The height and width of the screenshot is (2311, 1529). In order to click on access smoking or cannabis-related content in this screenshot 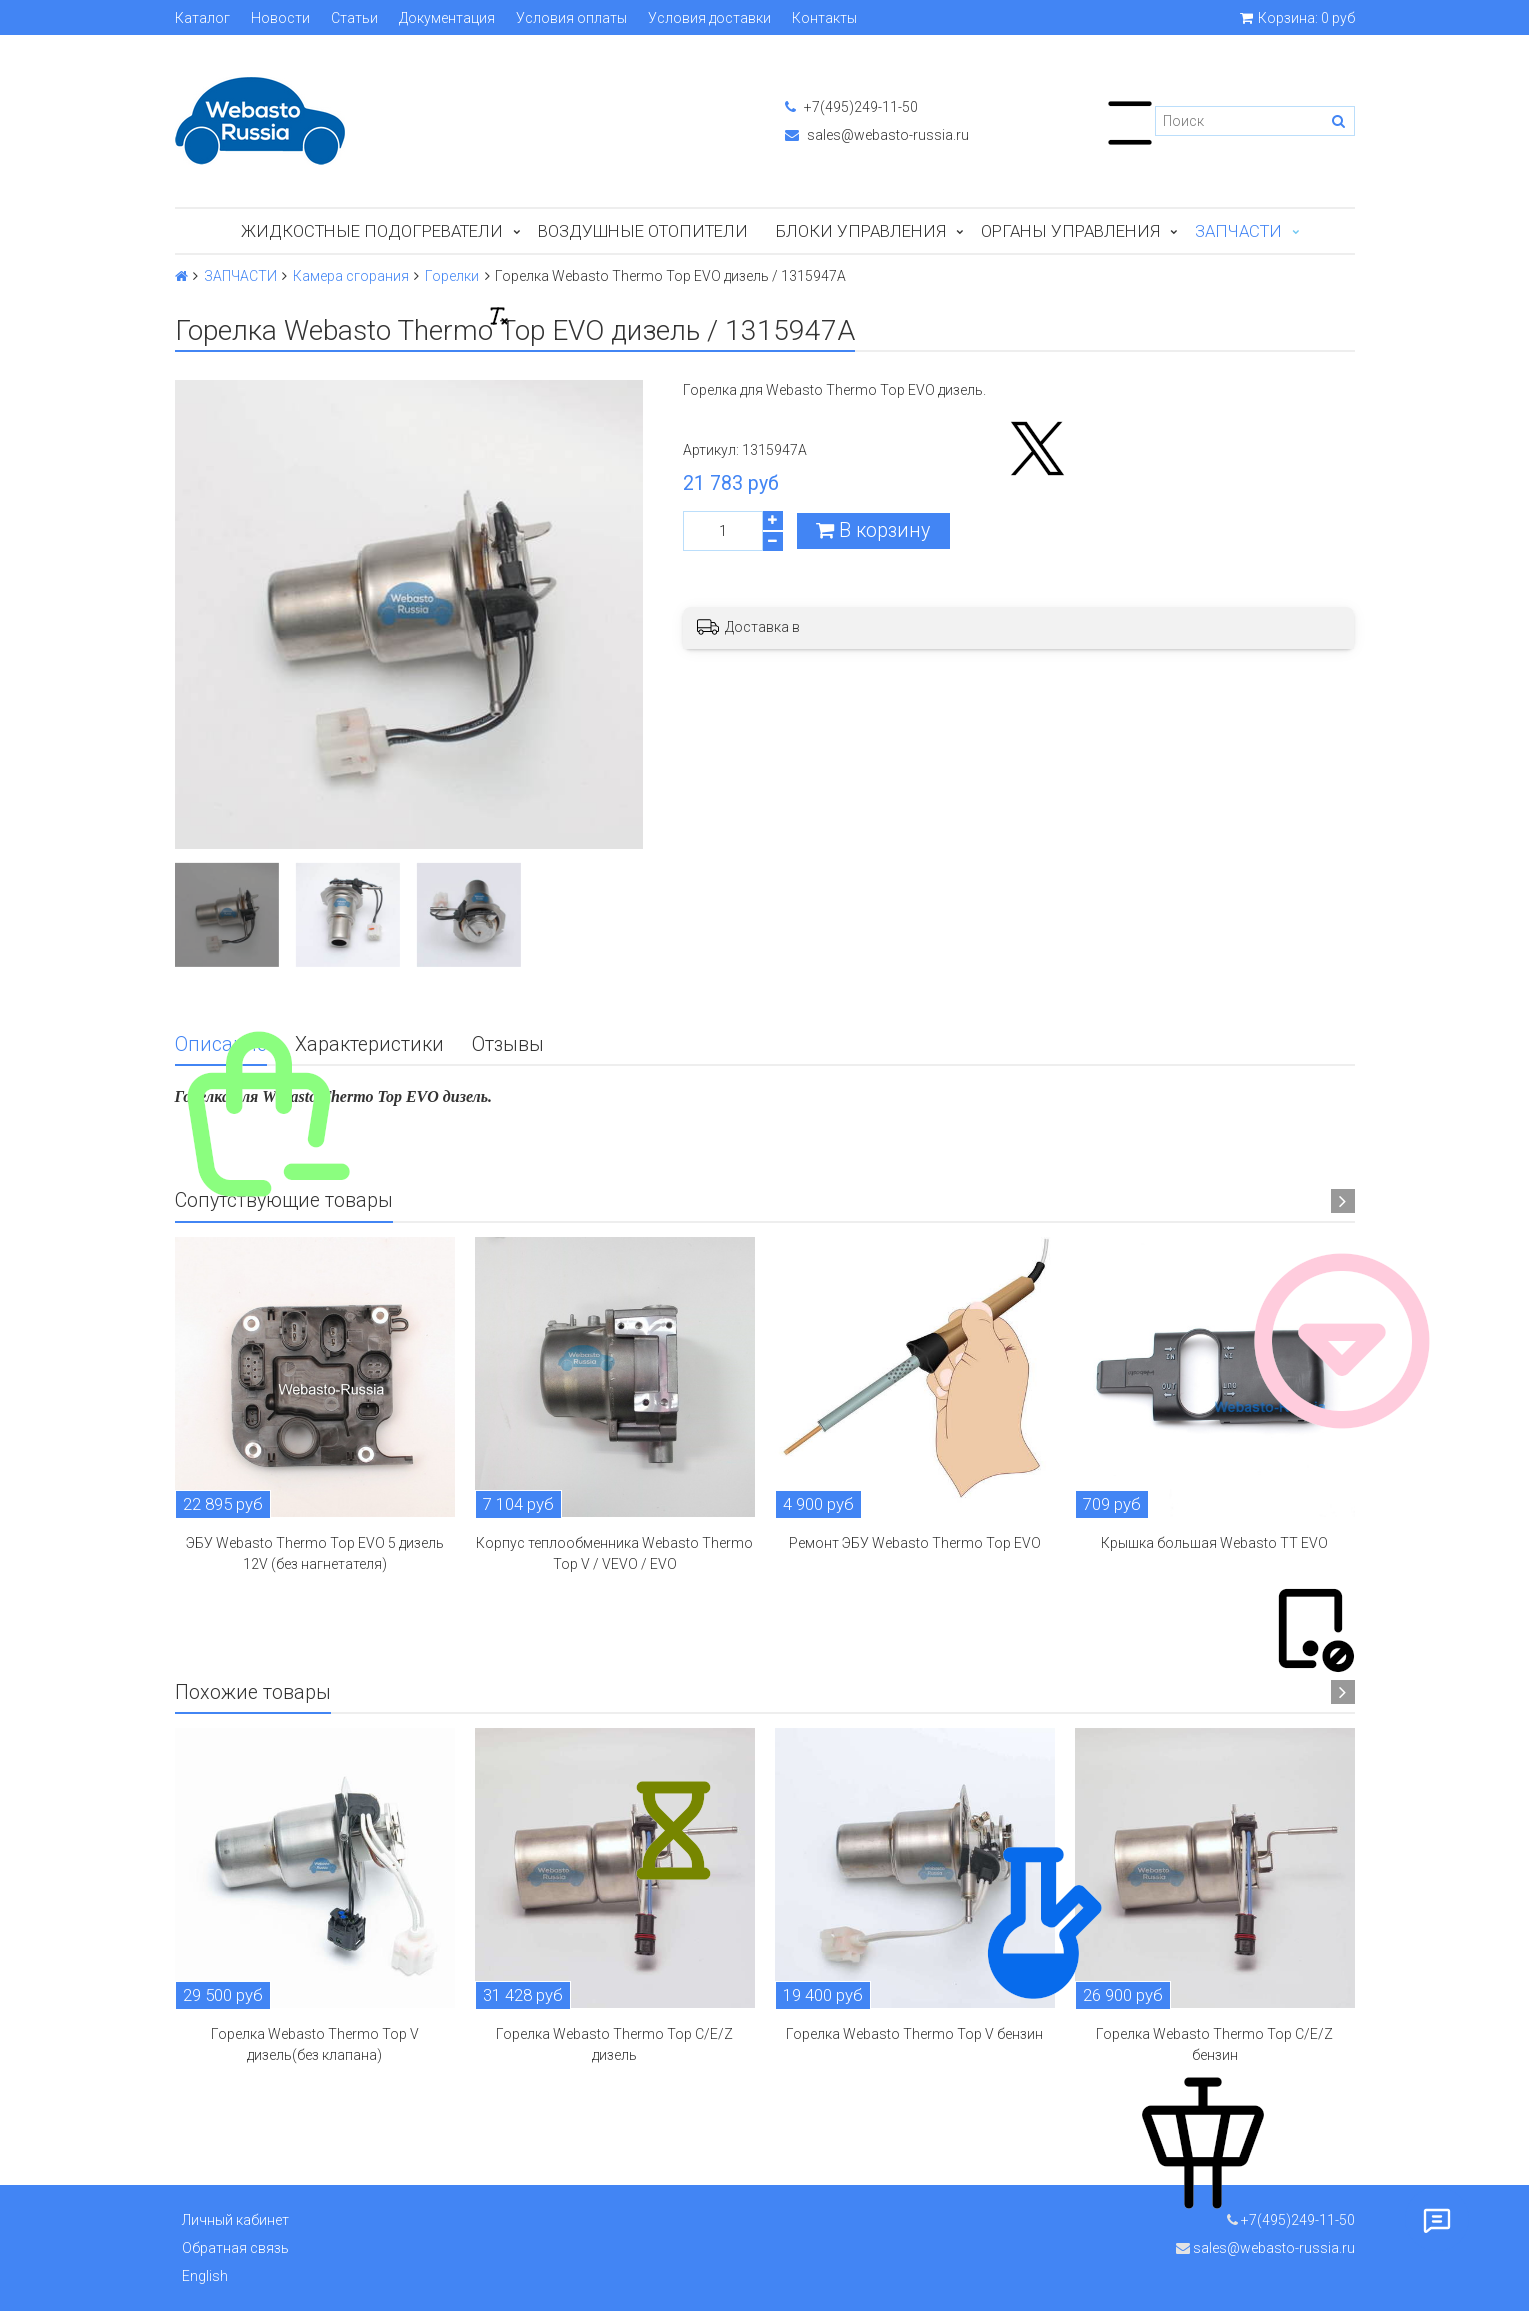, I will do `click(1041, 1923)`.